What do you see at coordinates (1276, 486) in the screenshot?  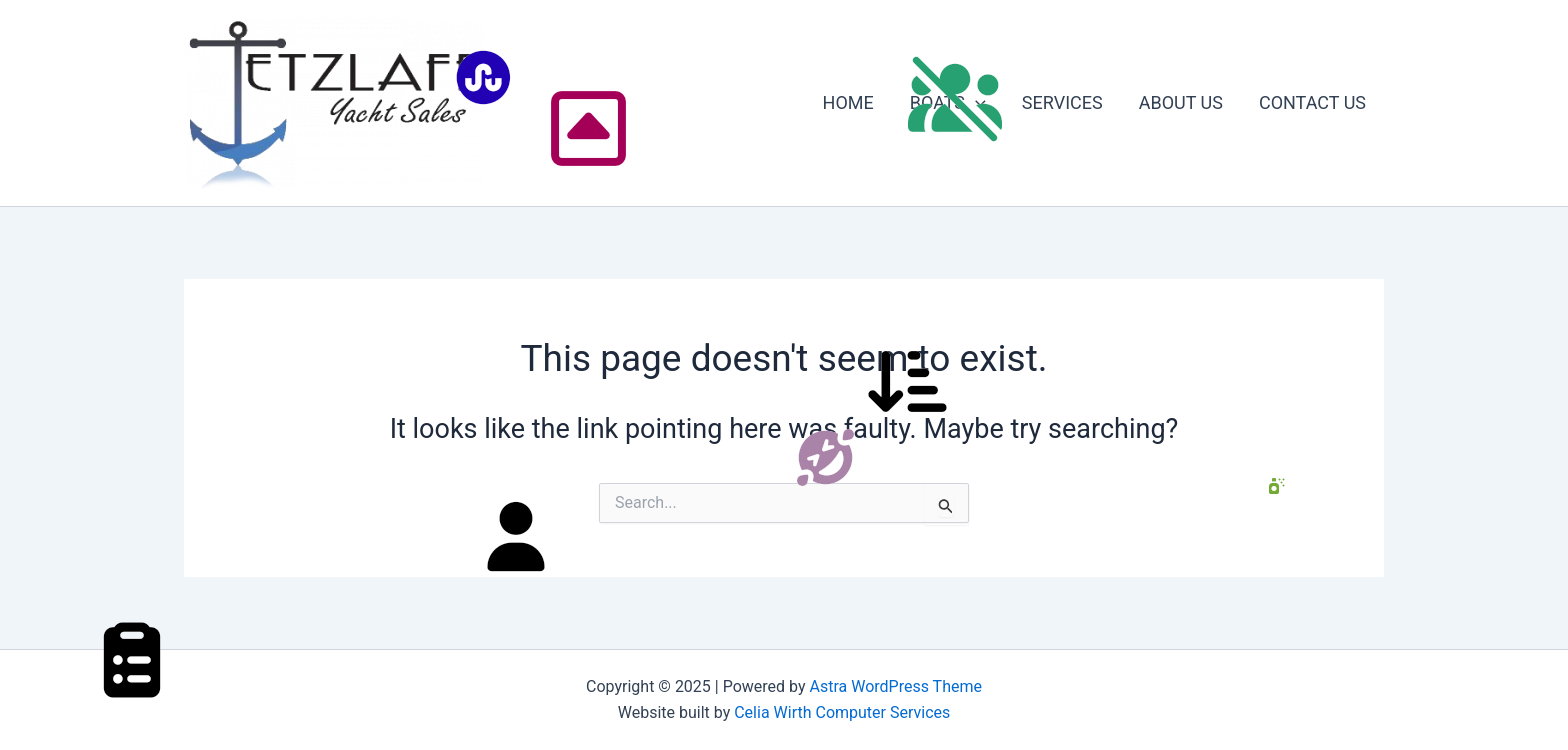 I see `air freshener or fragrance settings` at bounding box center [1276, 486].